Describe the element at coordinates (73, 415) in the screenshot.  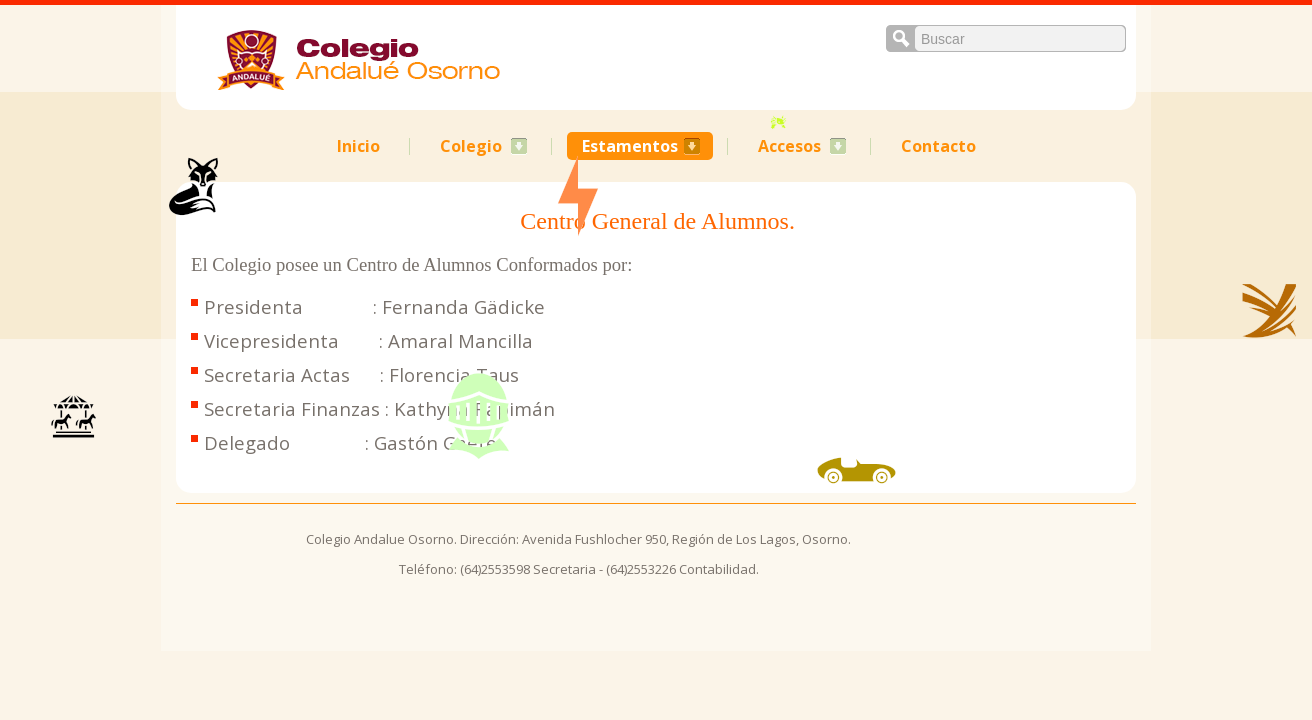
I see `access carousel or slideshow view` at that location.